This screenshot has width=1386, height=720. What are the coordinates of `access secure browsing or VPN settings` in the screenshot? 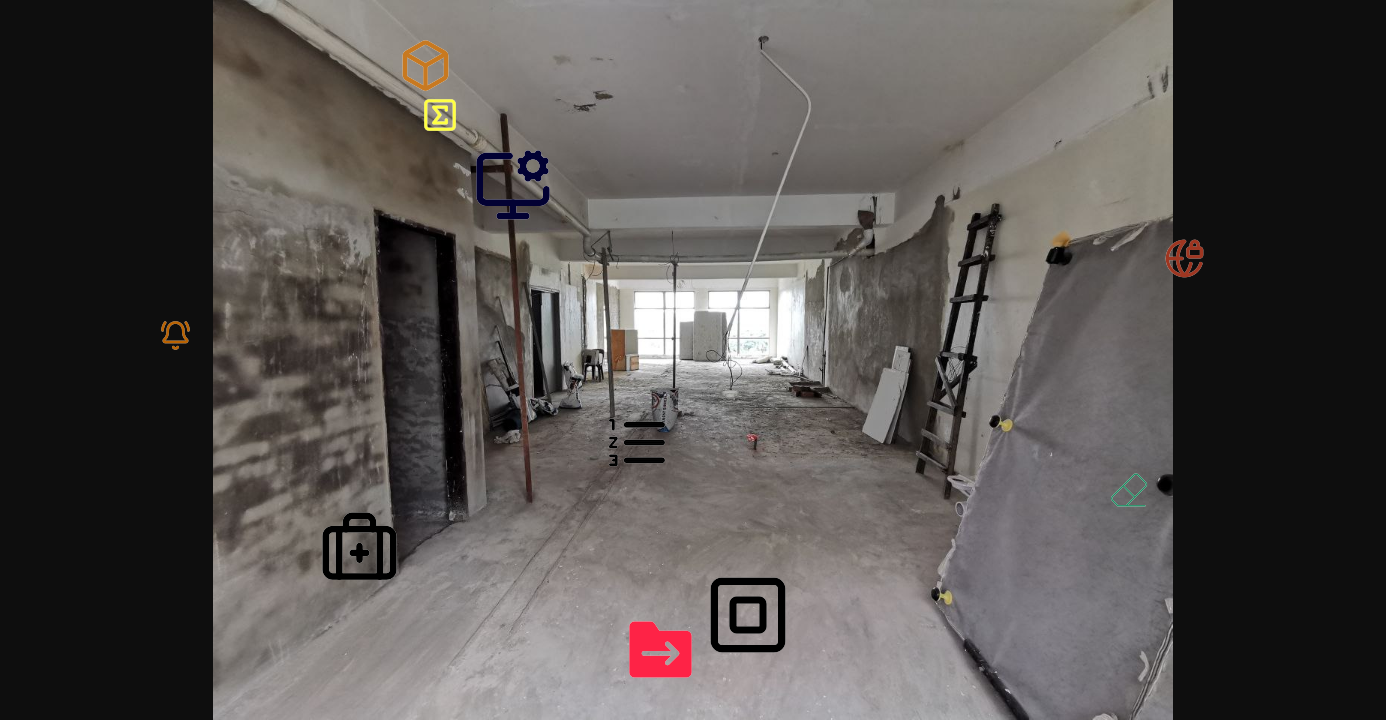 It's located at (1184, 258).